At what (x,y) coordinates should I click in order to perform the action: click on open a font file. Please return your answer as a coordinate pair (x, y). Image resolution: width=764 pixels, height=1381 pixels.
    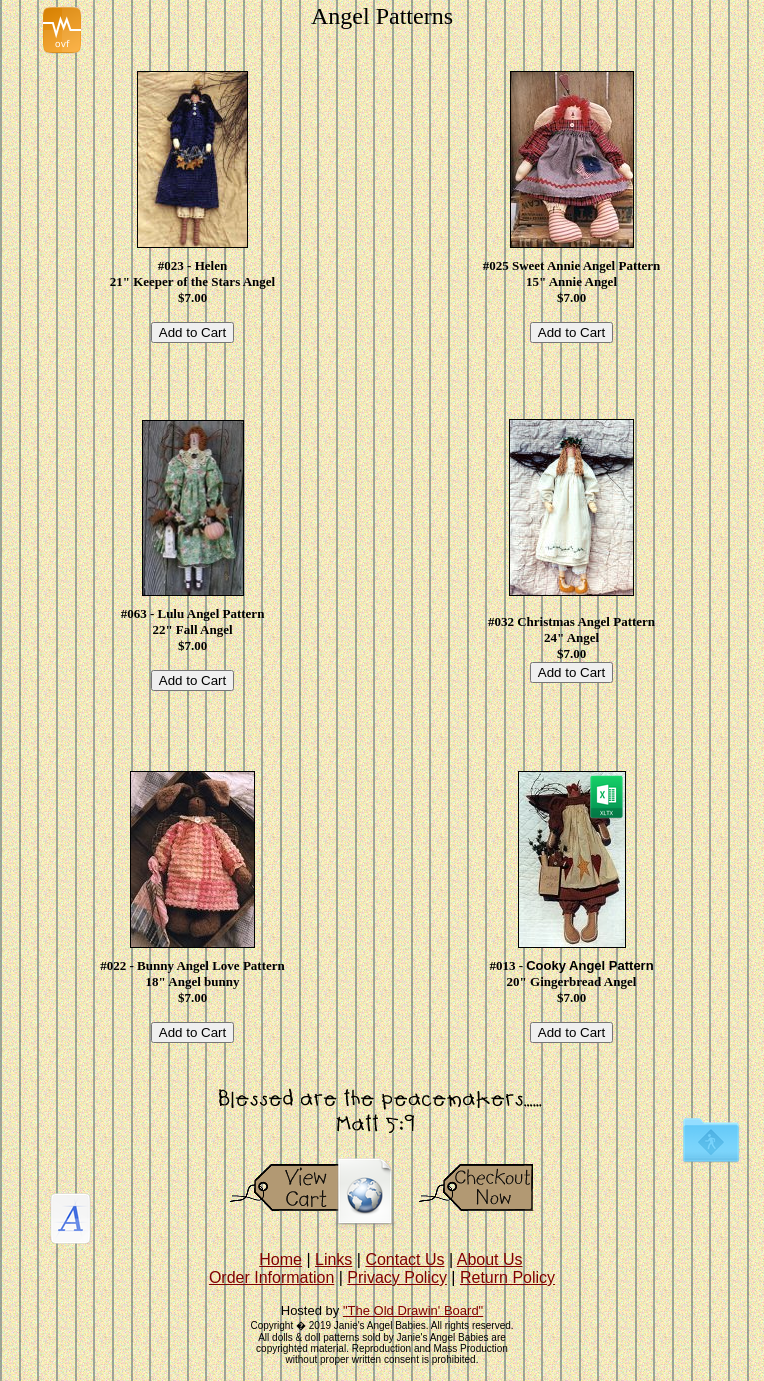
    Looking at the image, I should click on (70, 1218).